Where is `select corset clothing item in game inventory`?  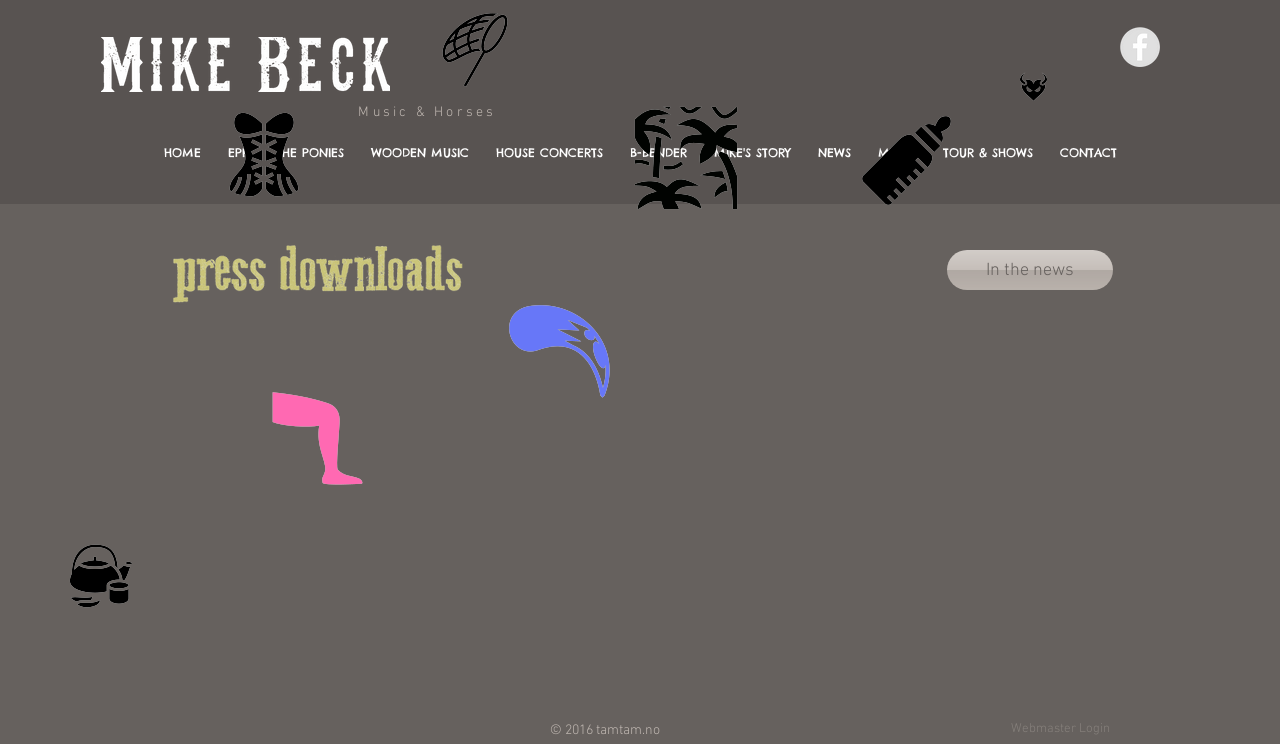
select corset clothing item in game inventory is located at coordinates (264, 153).